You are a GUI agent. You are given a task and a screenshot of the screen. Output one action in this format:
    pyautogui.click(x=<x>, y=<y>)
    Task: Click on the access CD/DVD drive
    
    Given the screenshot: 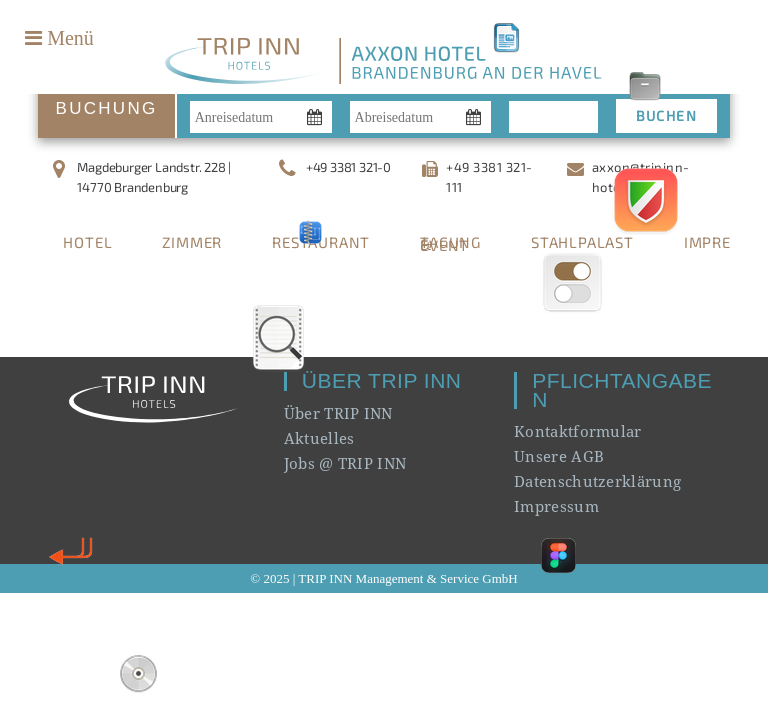 What is the action you would take?
    pyautogui.click(x=138, y=673)
    